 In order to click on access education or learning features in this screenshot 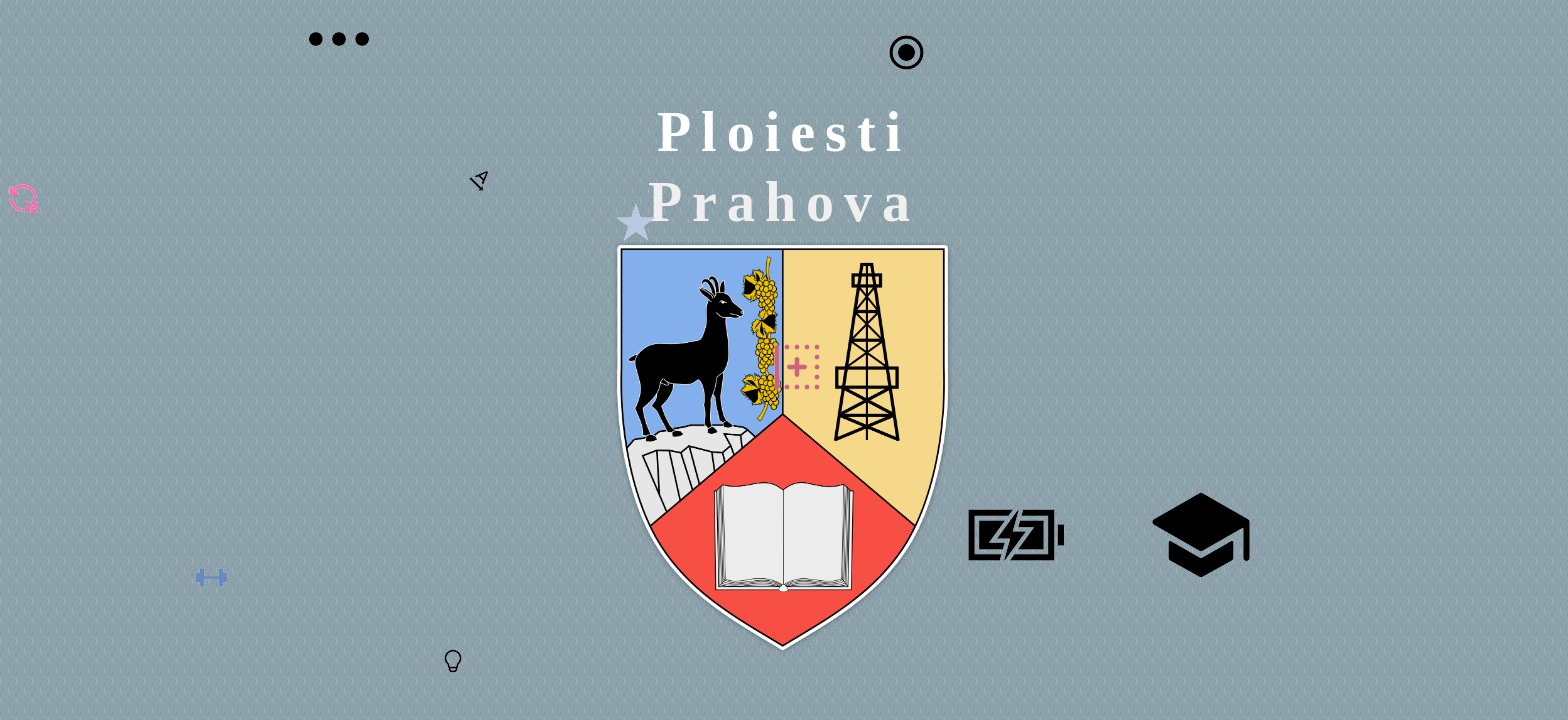, I will do `click(1201, 535)`.